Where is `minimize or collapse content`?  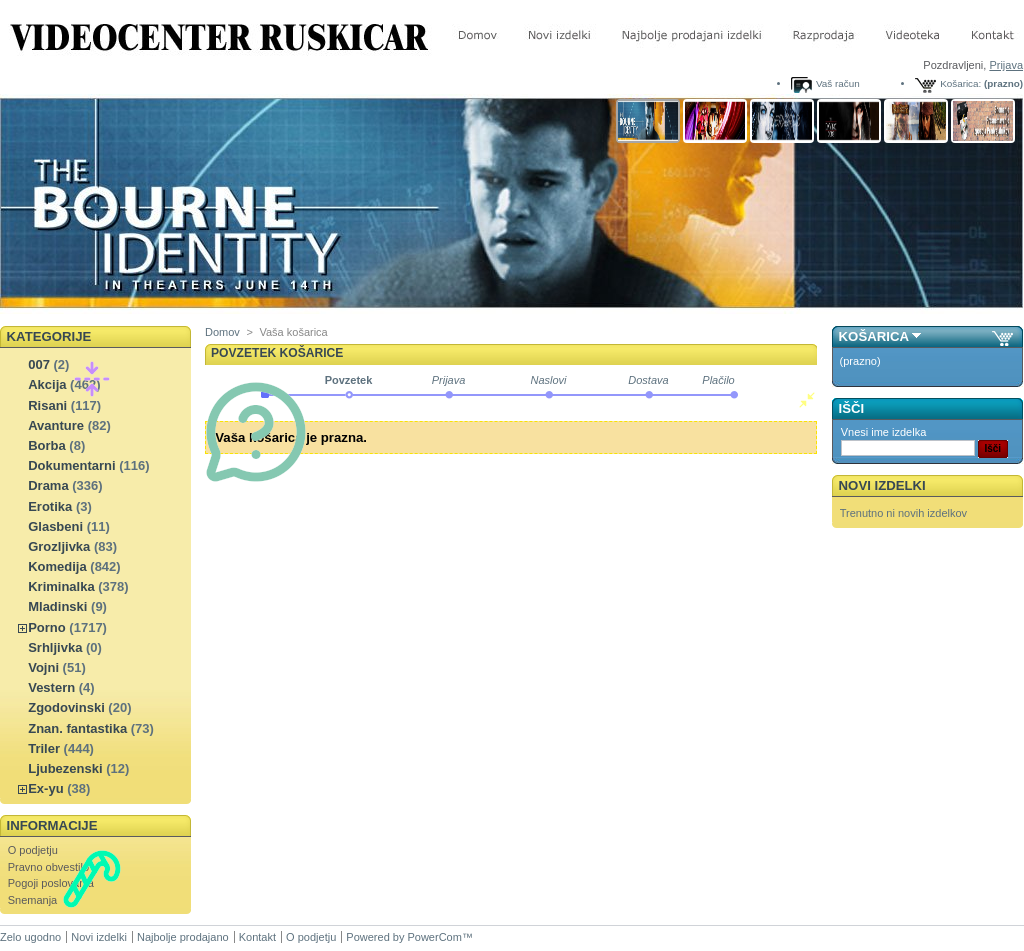
minimize or collapse content is located at coordinates (807, 400).